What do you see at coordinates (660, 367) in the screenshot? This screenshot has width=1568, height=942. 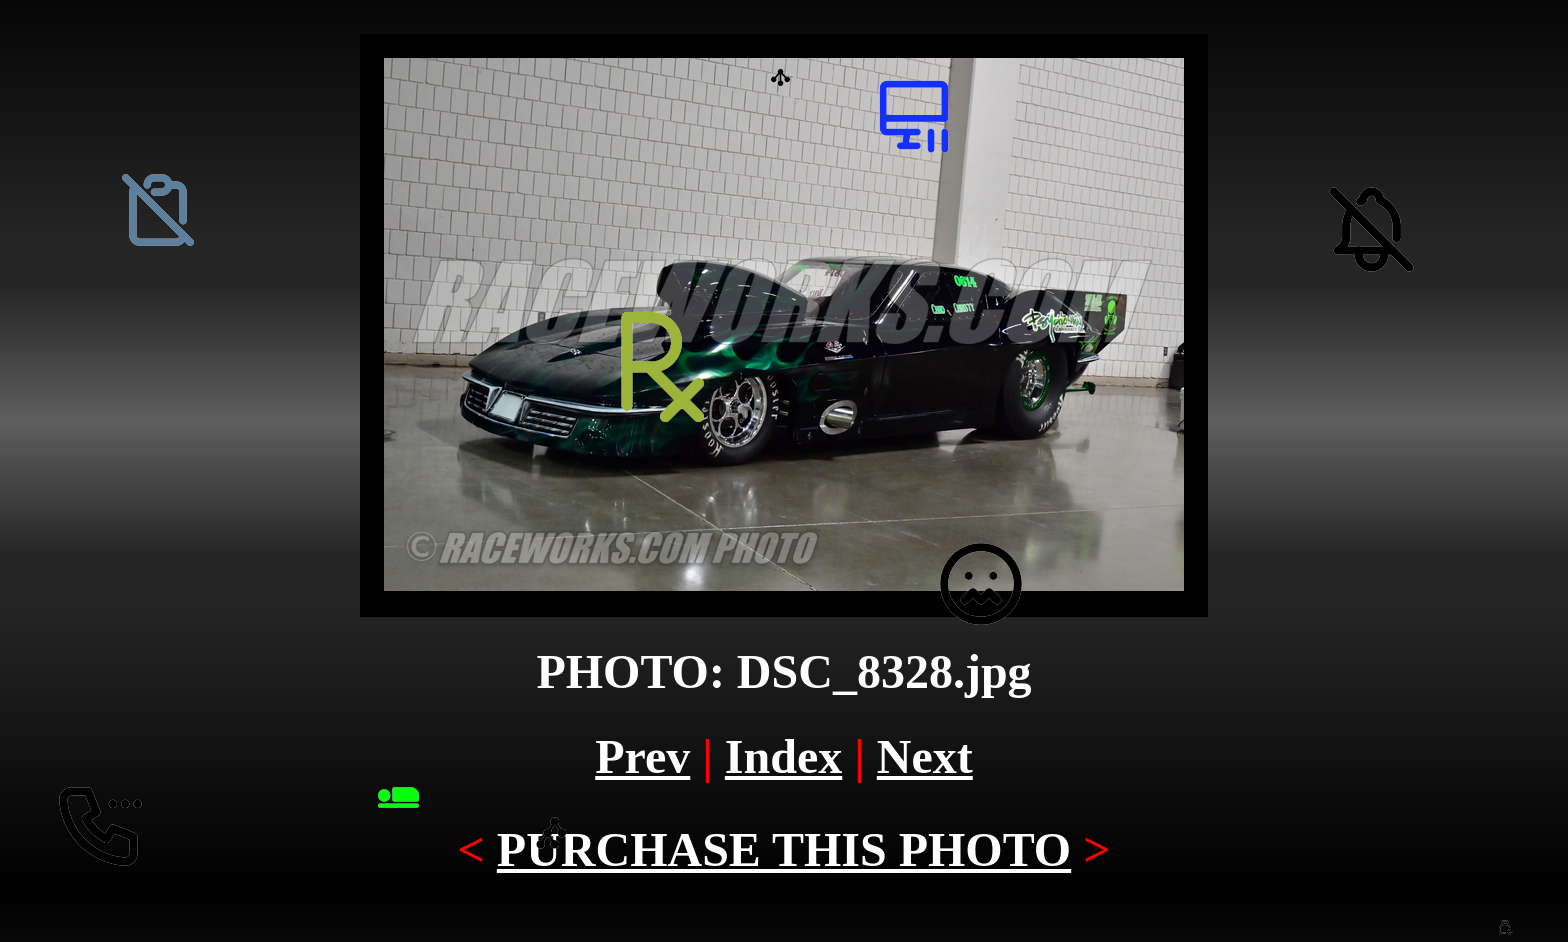 I see `view prescription details` at bounding box center [660, 367].